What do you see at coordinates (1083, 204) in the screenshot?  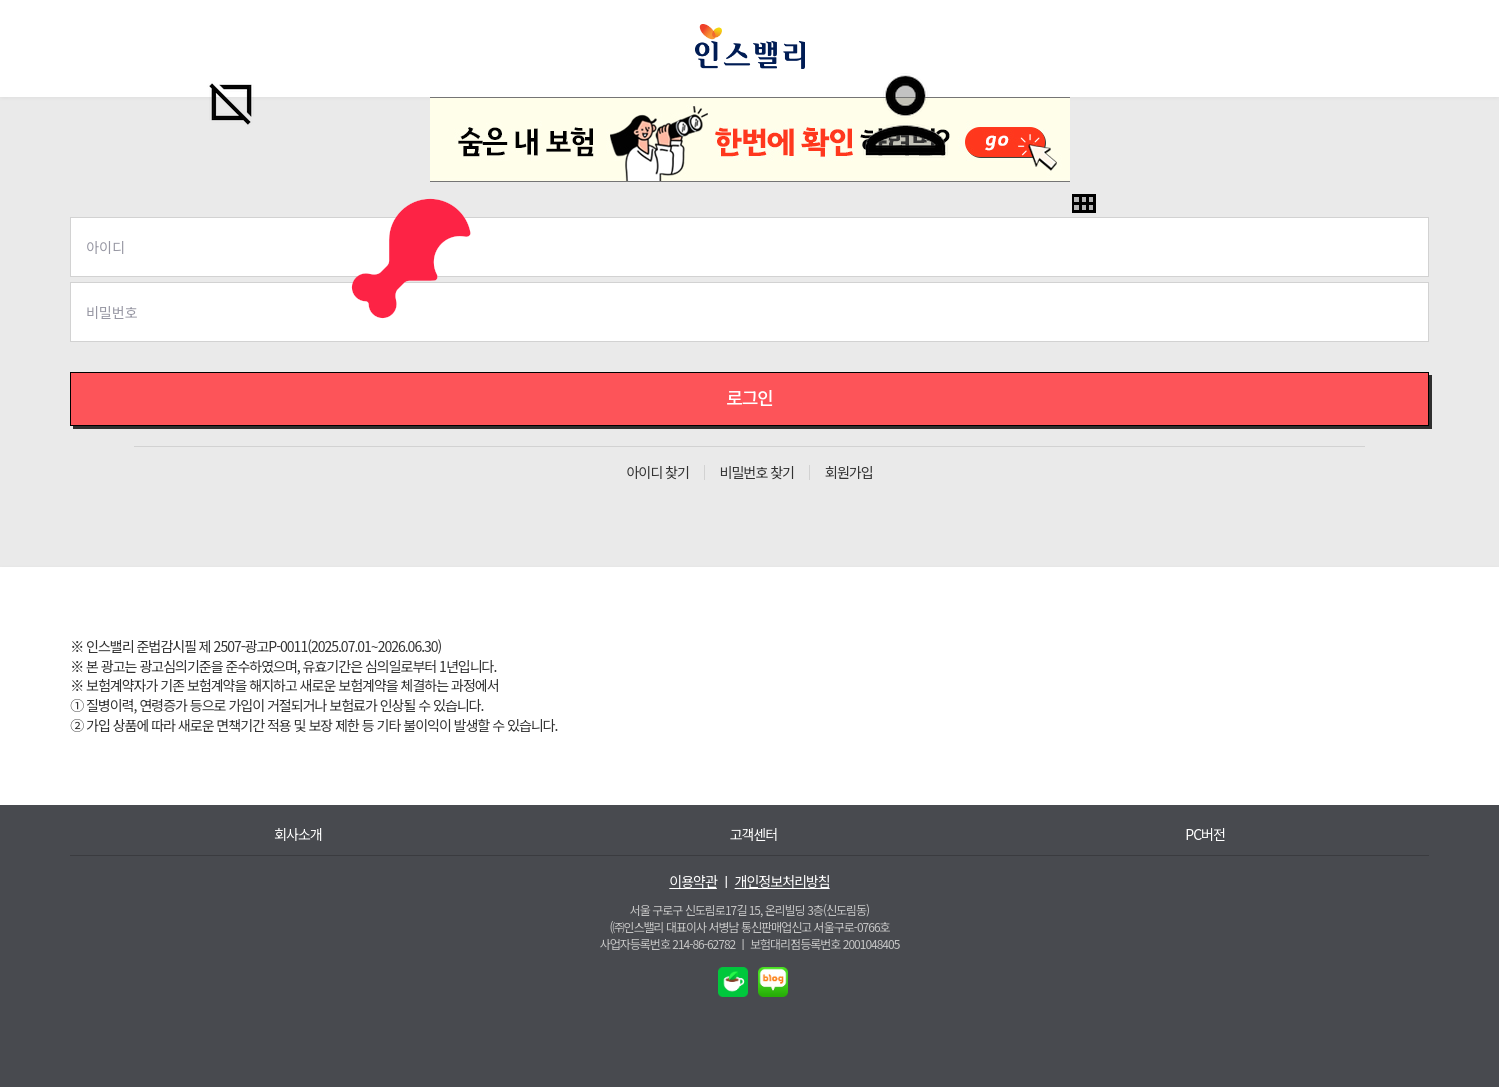 I see `switch to grid view layout` at bounding box center [1083, 204].